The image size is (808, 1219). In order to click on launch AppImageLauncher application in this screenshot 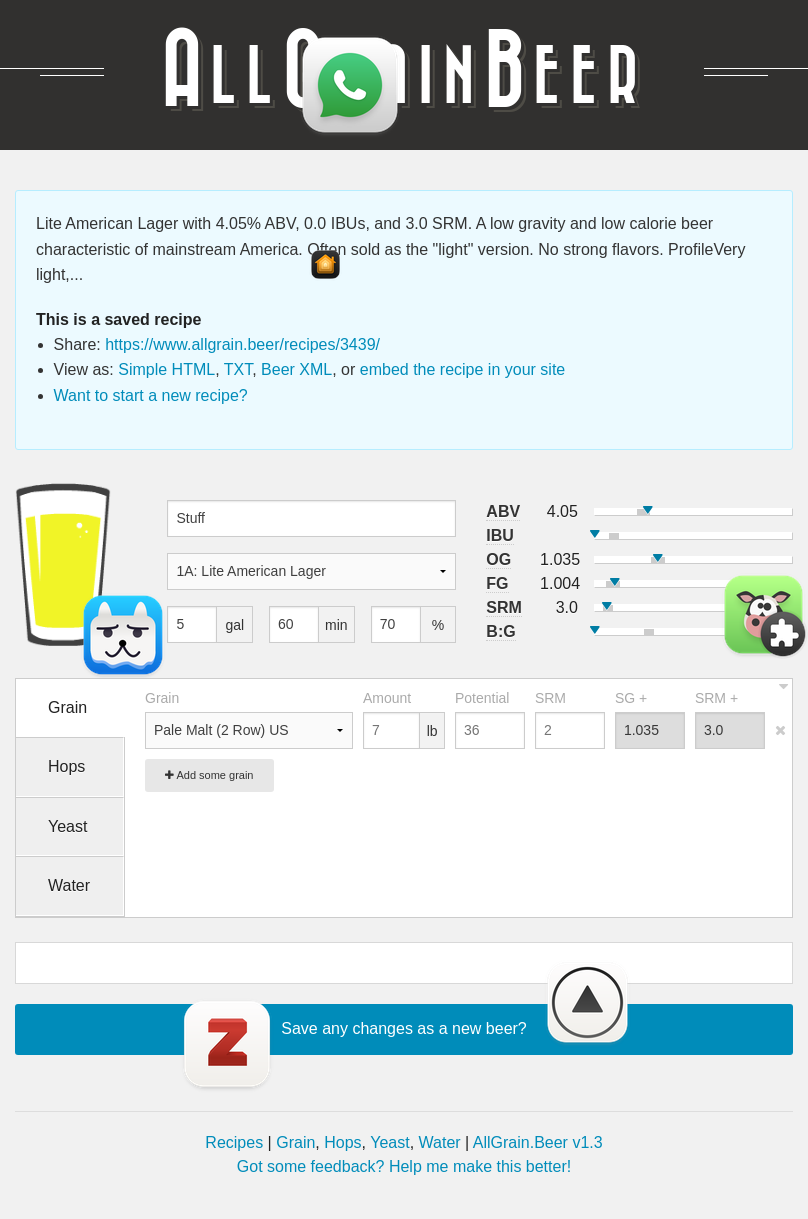, I will do `click(587, 1002)`.